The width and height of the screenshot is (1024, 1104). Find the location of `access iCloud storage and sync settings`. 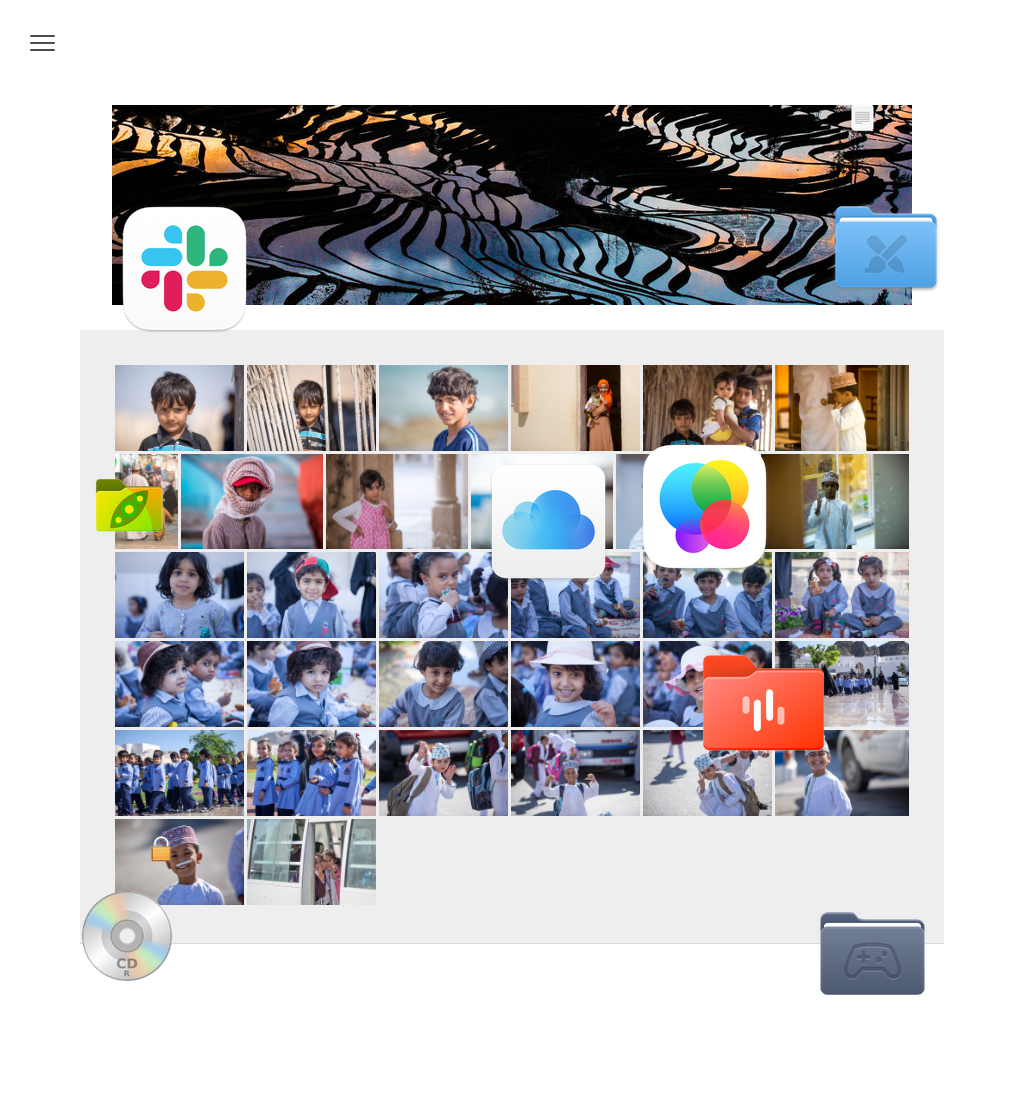

access iCloud storage and sync settings is located at coordinates (548, 521).